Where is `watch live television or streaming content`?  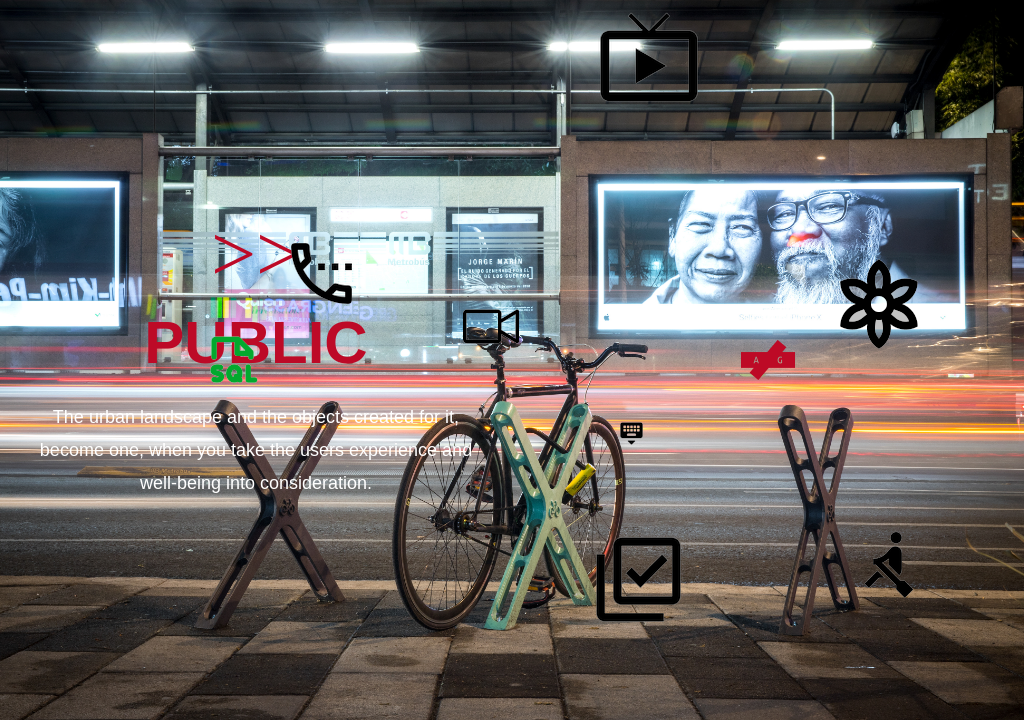 watch live television or streaming content is located at coordinates (649, 57).